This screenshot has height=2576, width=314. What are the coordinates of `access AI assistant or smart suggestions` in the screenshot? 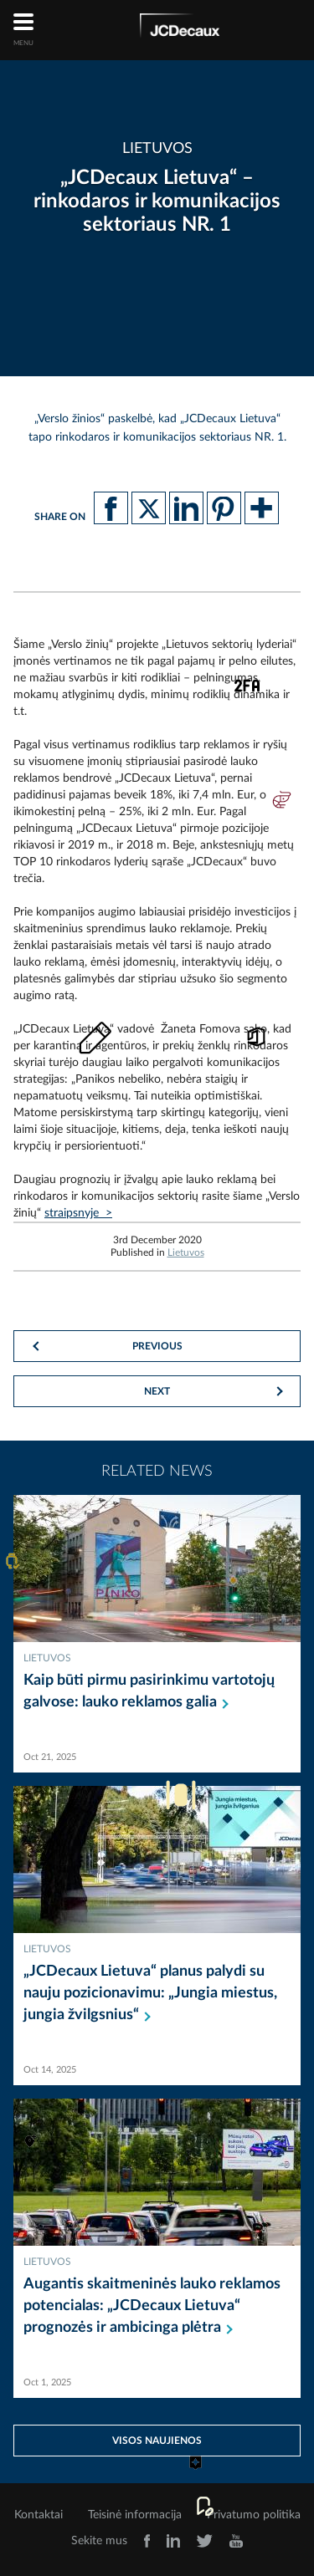 It's located at (195, 2462).